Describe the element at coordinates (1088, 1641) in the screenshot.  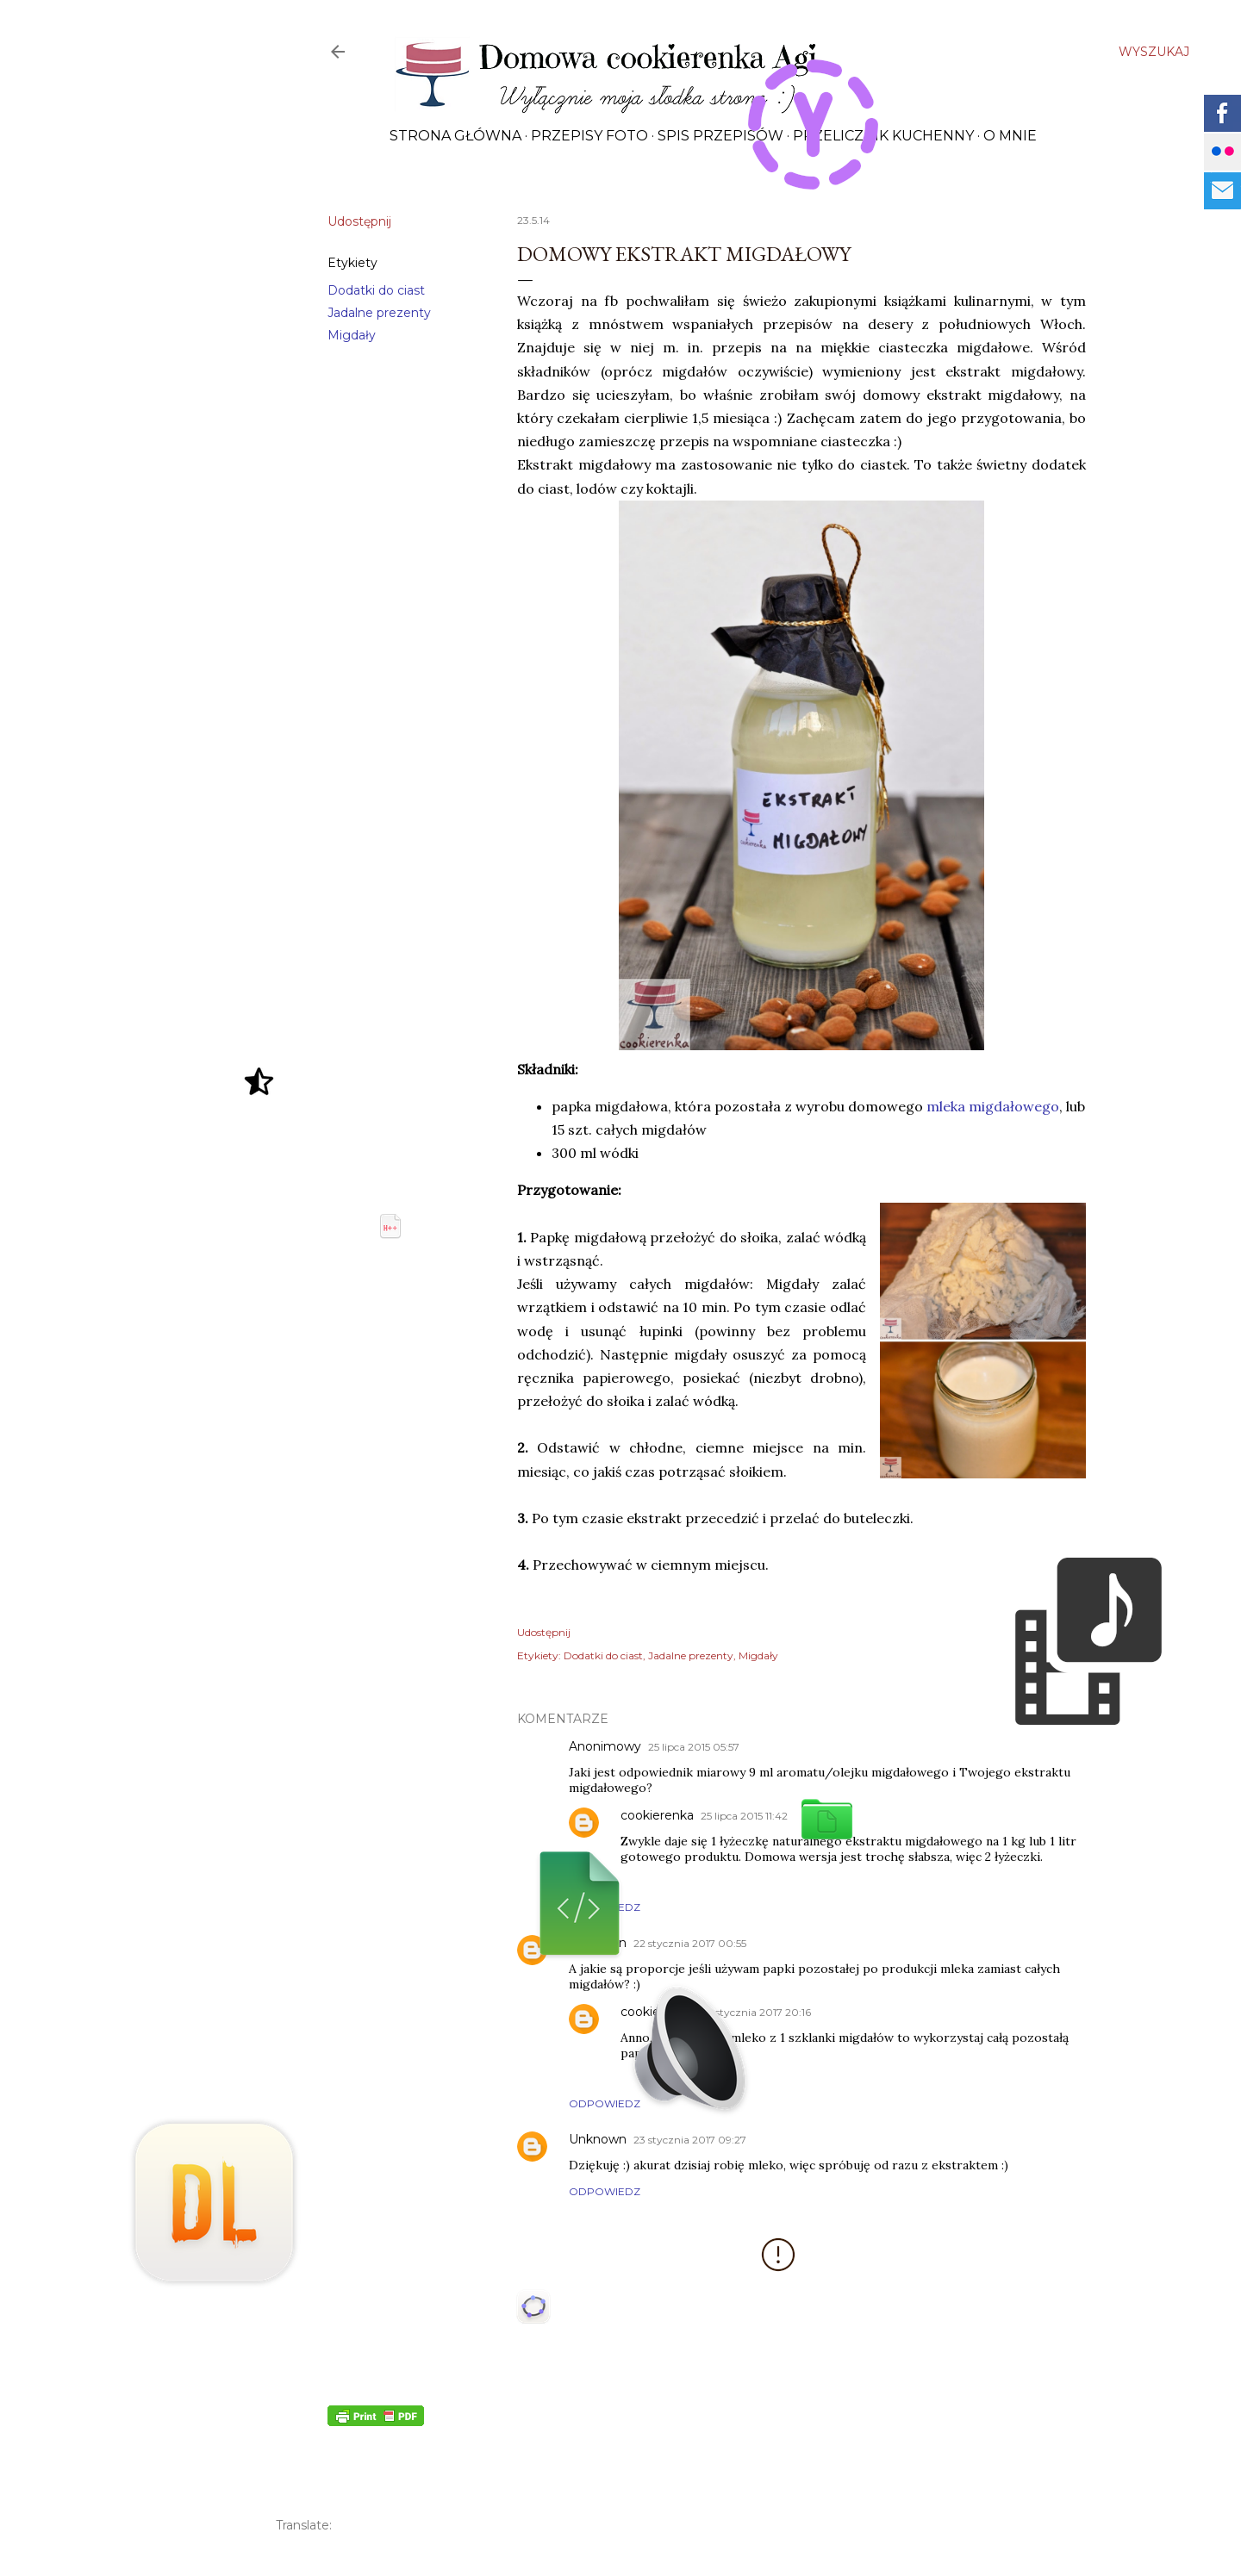
I see `access multimedia applications` at that location.